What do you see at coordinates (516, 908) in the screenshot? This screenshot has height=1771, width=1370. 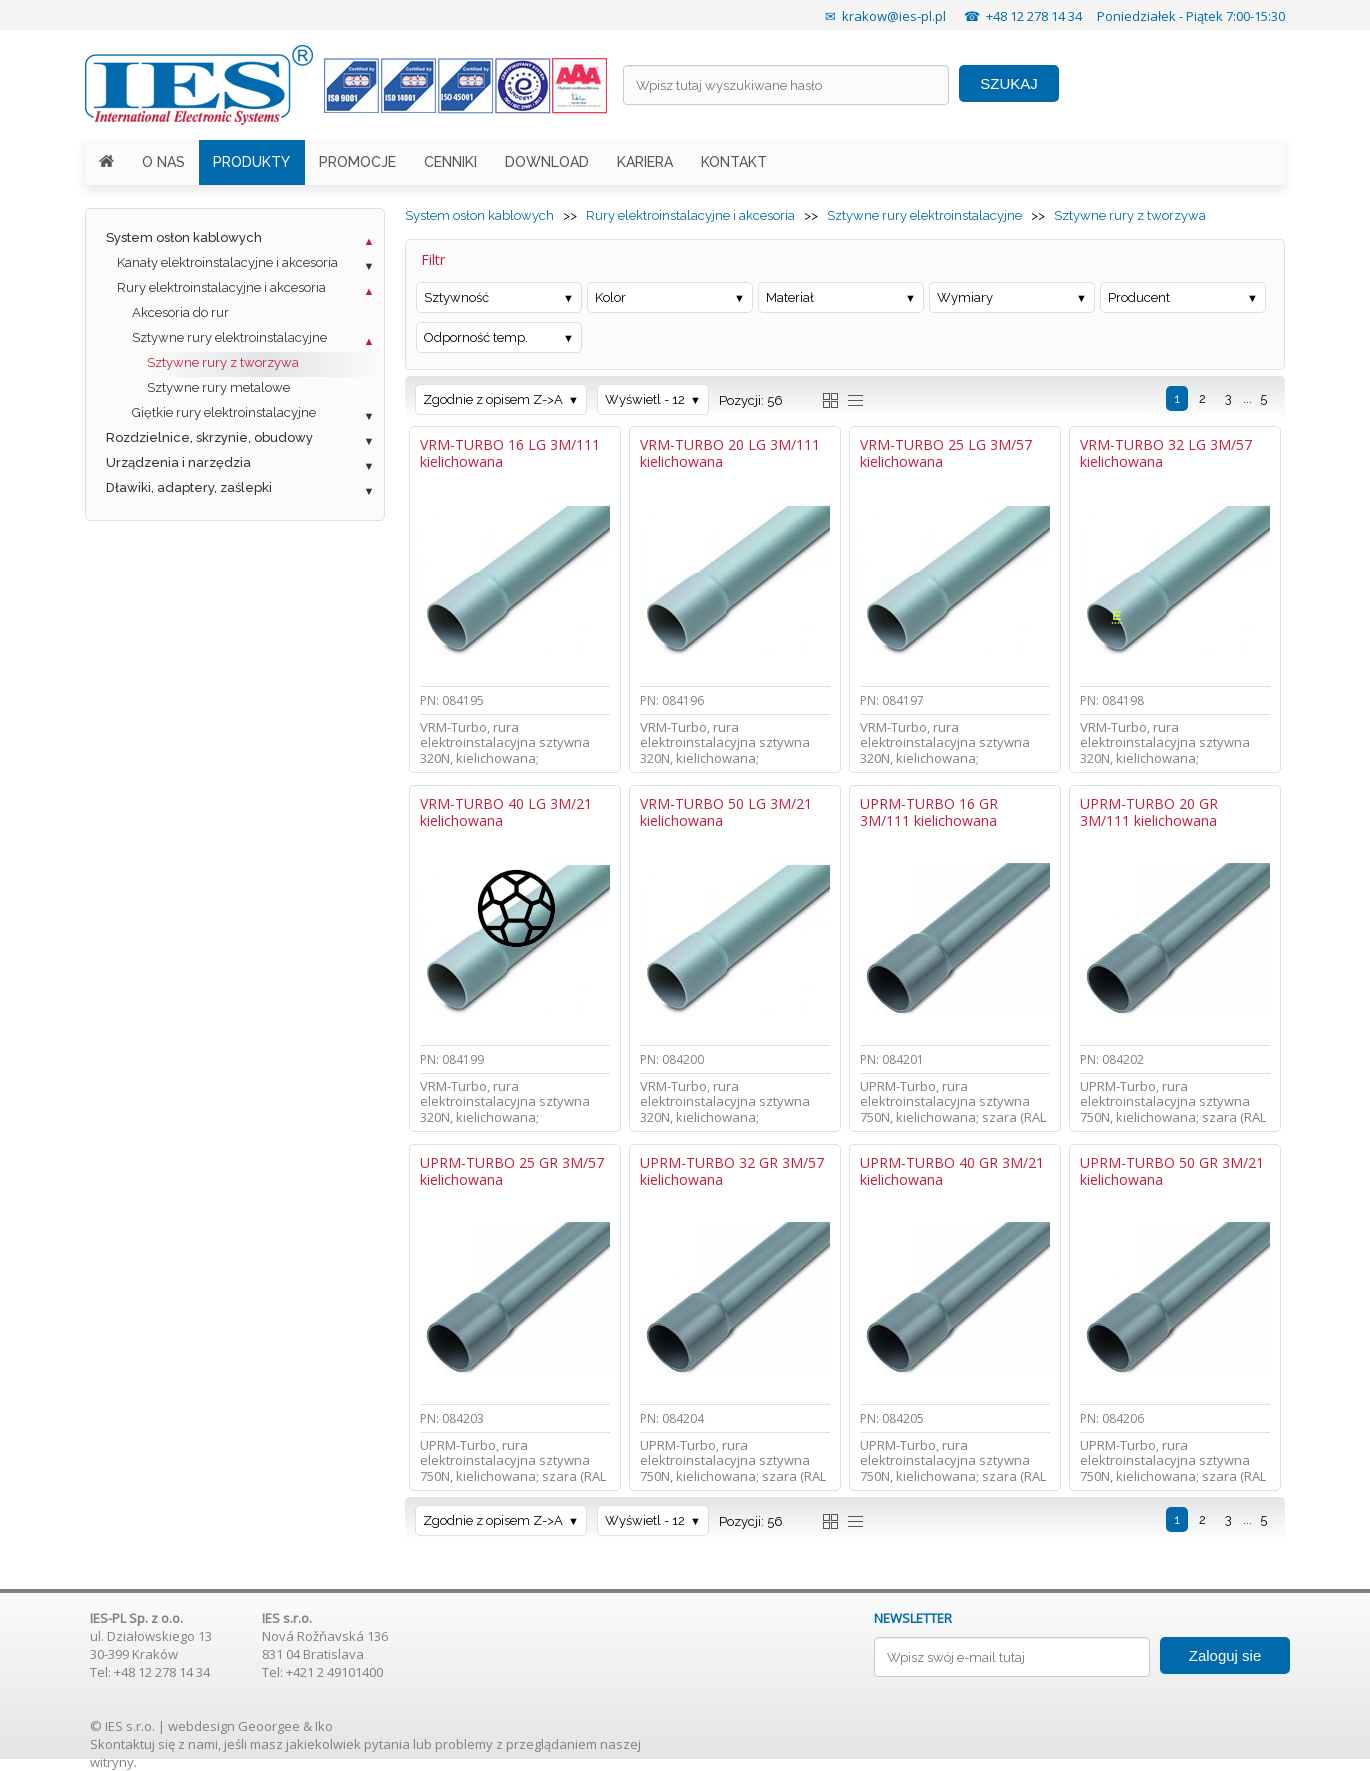 I see `access sports or soccer-related content` at bounding box center [516, 908].